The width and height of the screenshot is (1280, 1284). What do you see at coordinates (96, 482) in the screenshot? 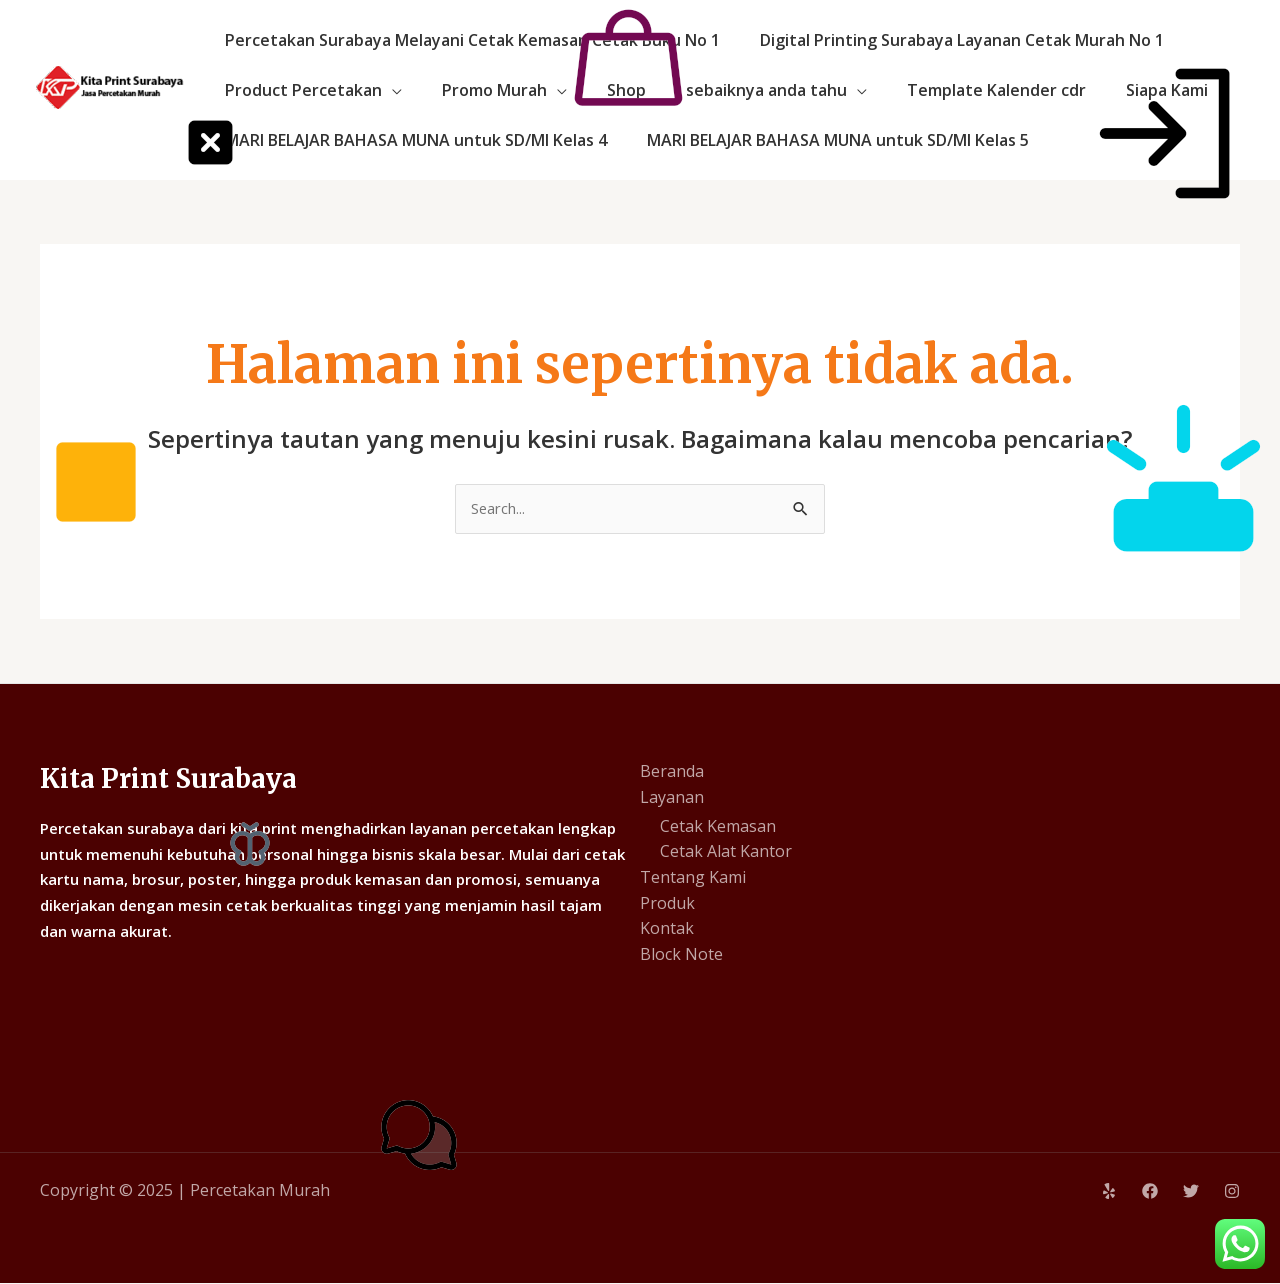
I see `stop media playback` at bounding box center [96, 482].